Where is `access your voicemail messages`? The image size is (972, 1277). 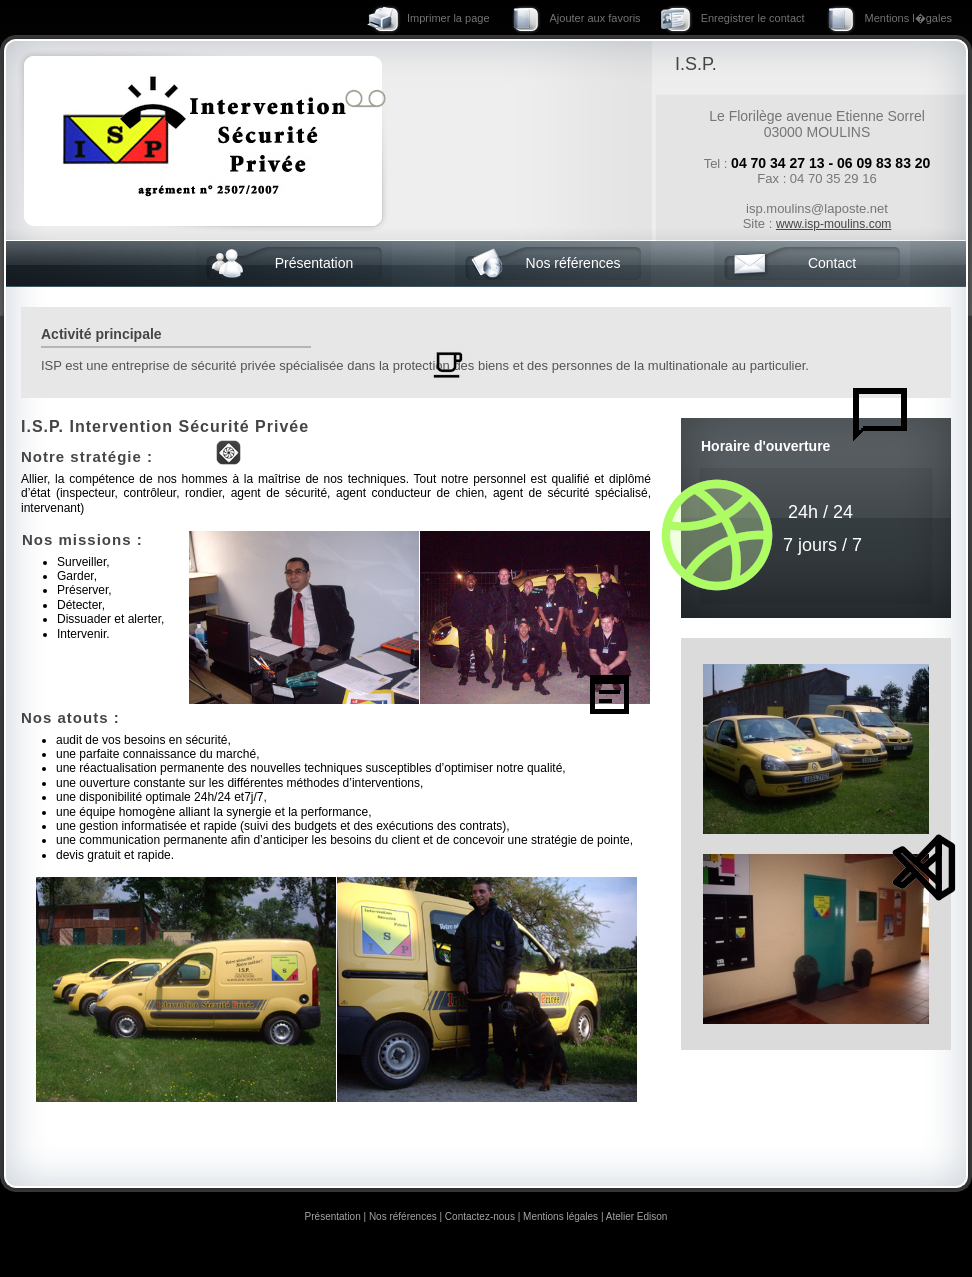 access your voicemail messages is located at coordinates (365, 98).